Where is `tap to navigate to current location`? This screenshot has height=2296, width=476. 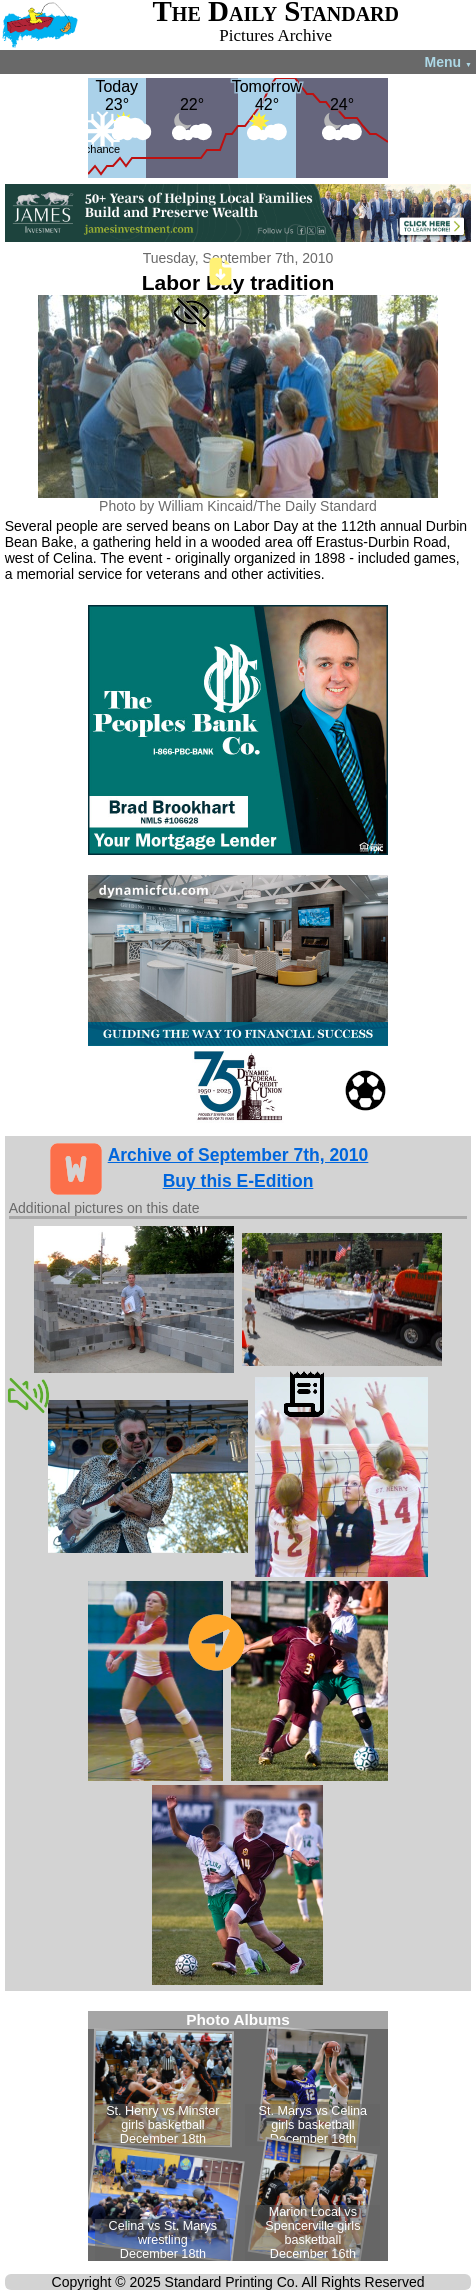
tap to navigate to current location is located at coordinates (216, 1642).